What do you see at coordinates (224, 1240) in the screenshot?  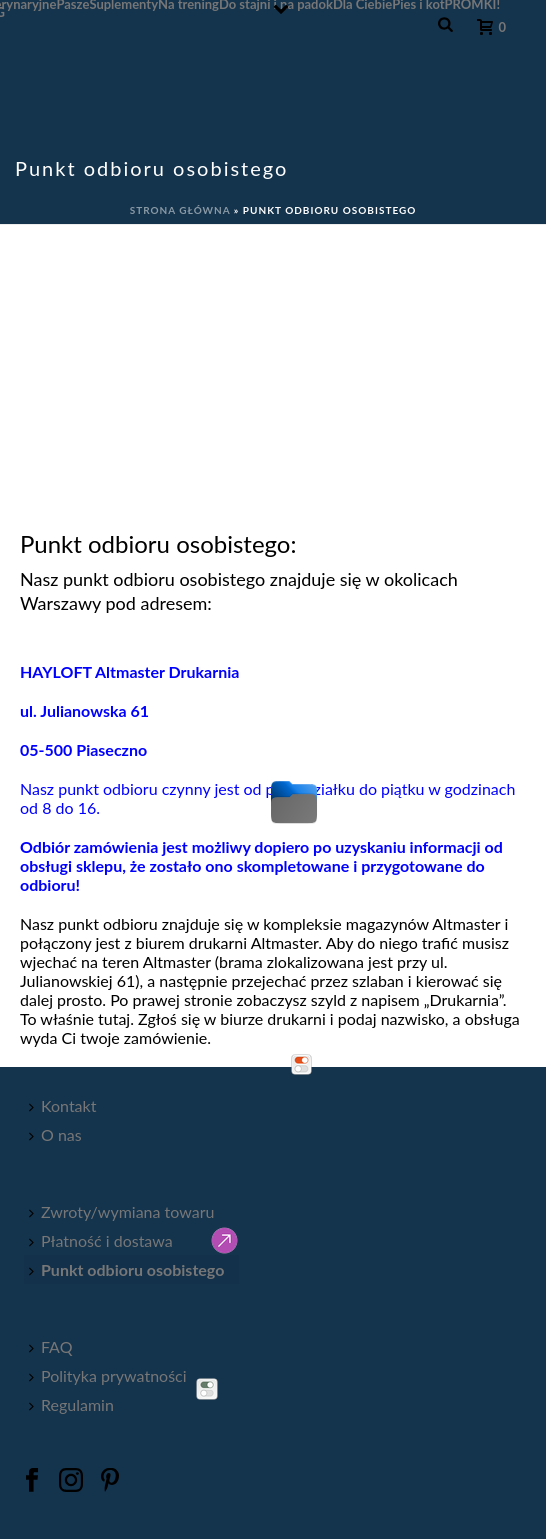 I see `indicates a symbolic link or shortcut to another file` at bounding box center [224, 1240].